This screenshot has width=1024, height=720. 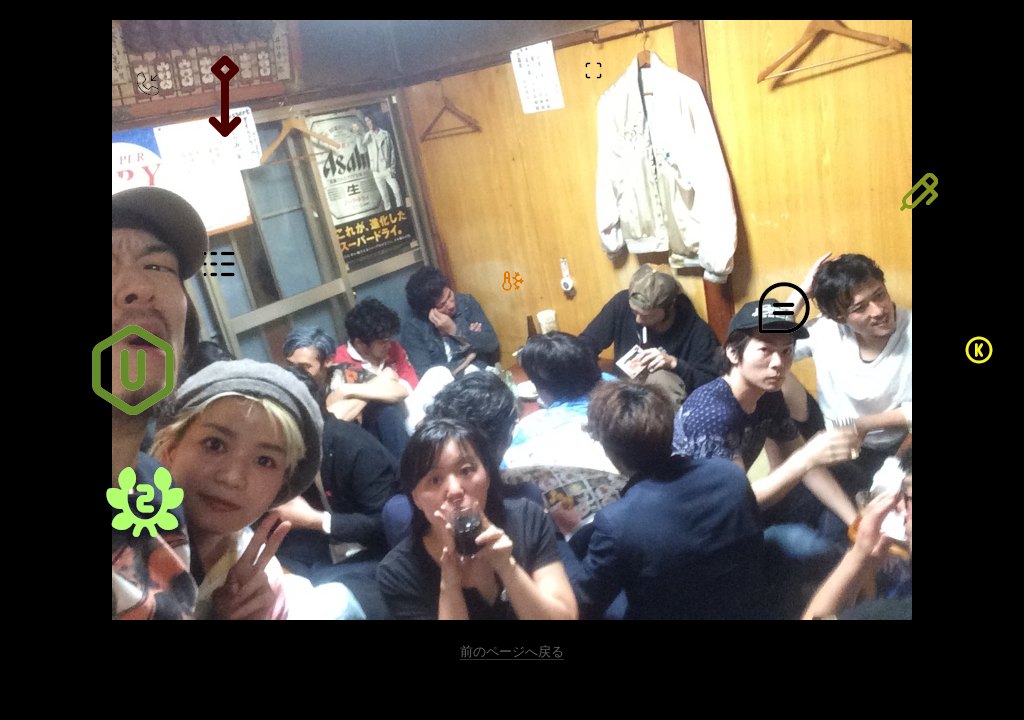 I want to click on indicates a user or account badge, so click(x=133, y=370).